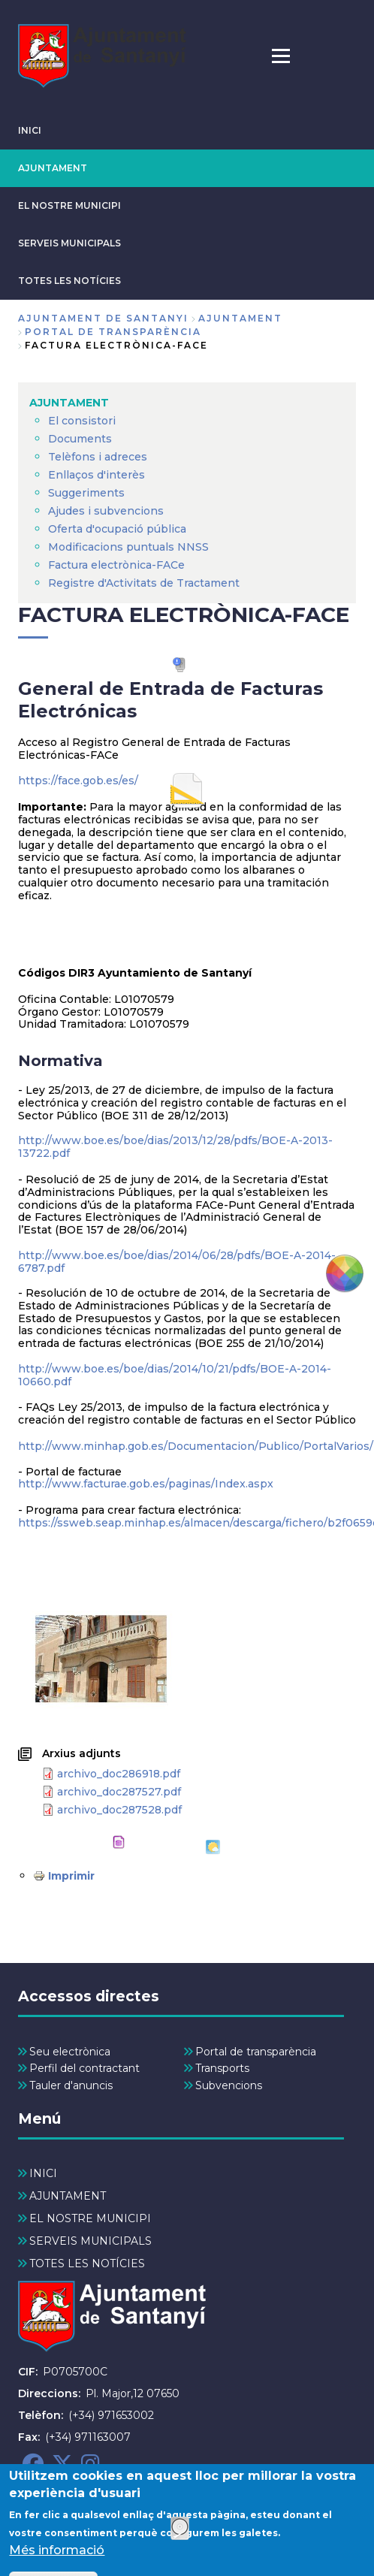  I want to click on access color and theme preferences, so click(345, 1273).